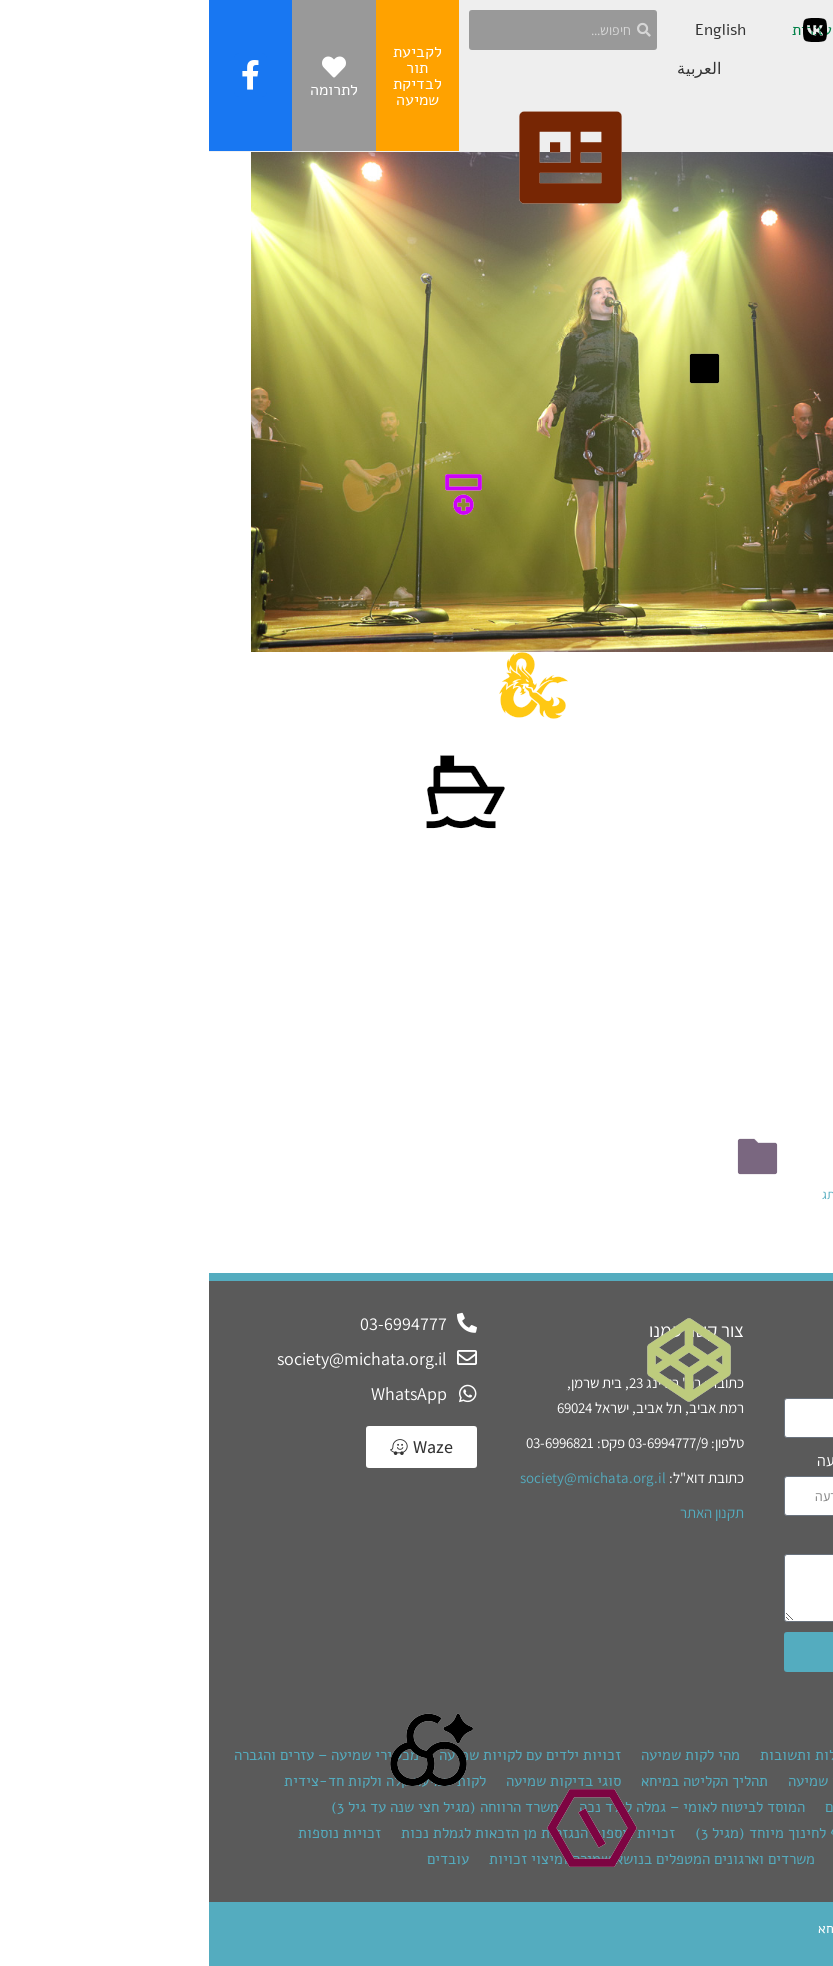 This screenshot has width=833, height=1966. Describe the element at coordinates (689, 1360) in the screenshot. I see `open CodePen website or app` at that location.